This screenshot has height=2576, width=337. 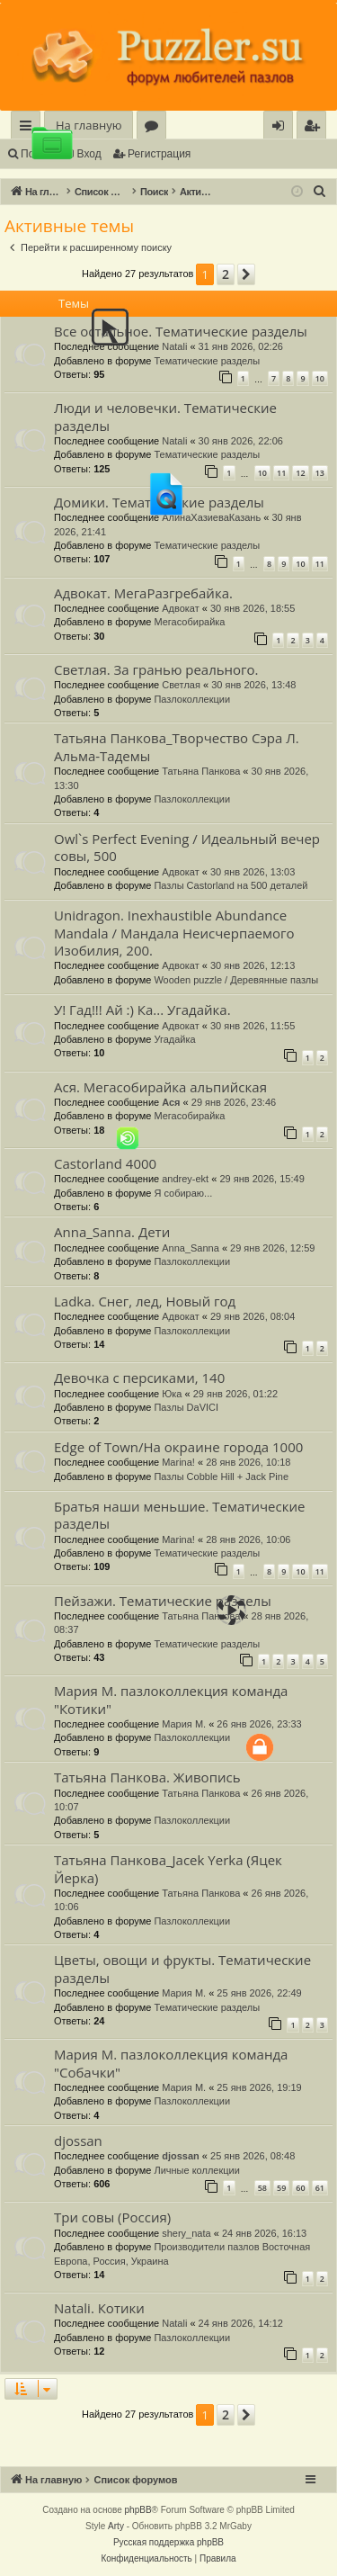 What do you see at coordinates (110, 327) in the screenshot?
I see `open fusion app or automation tool` at bounding box center [110, 327].